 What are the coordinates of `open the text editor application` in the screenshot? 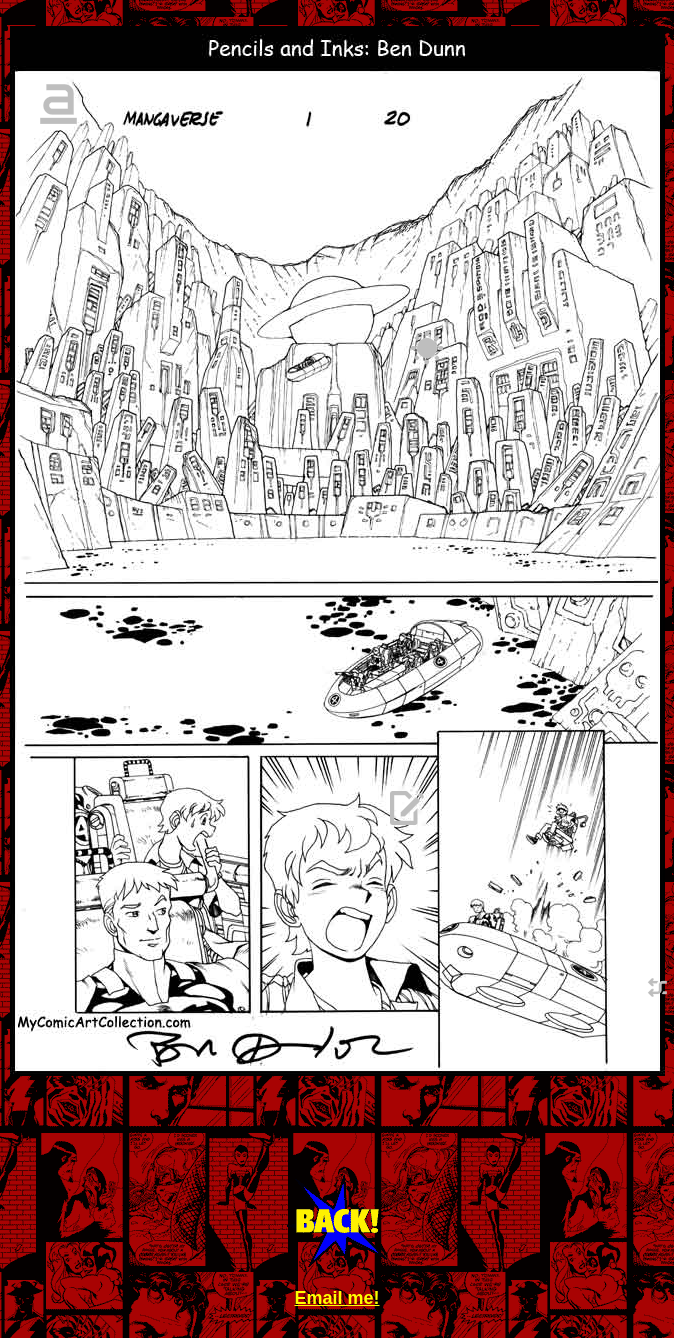 It's located at (407, 808).